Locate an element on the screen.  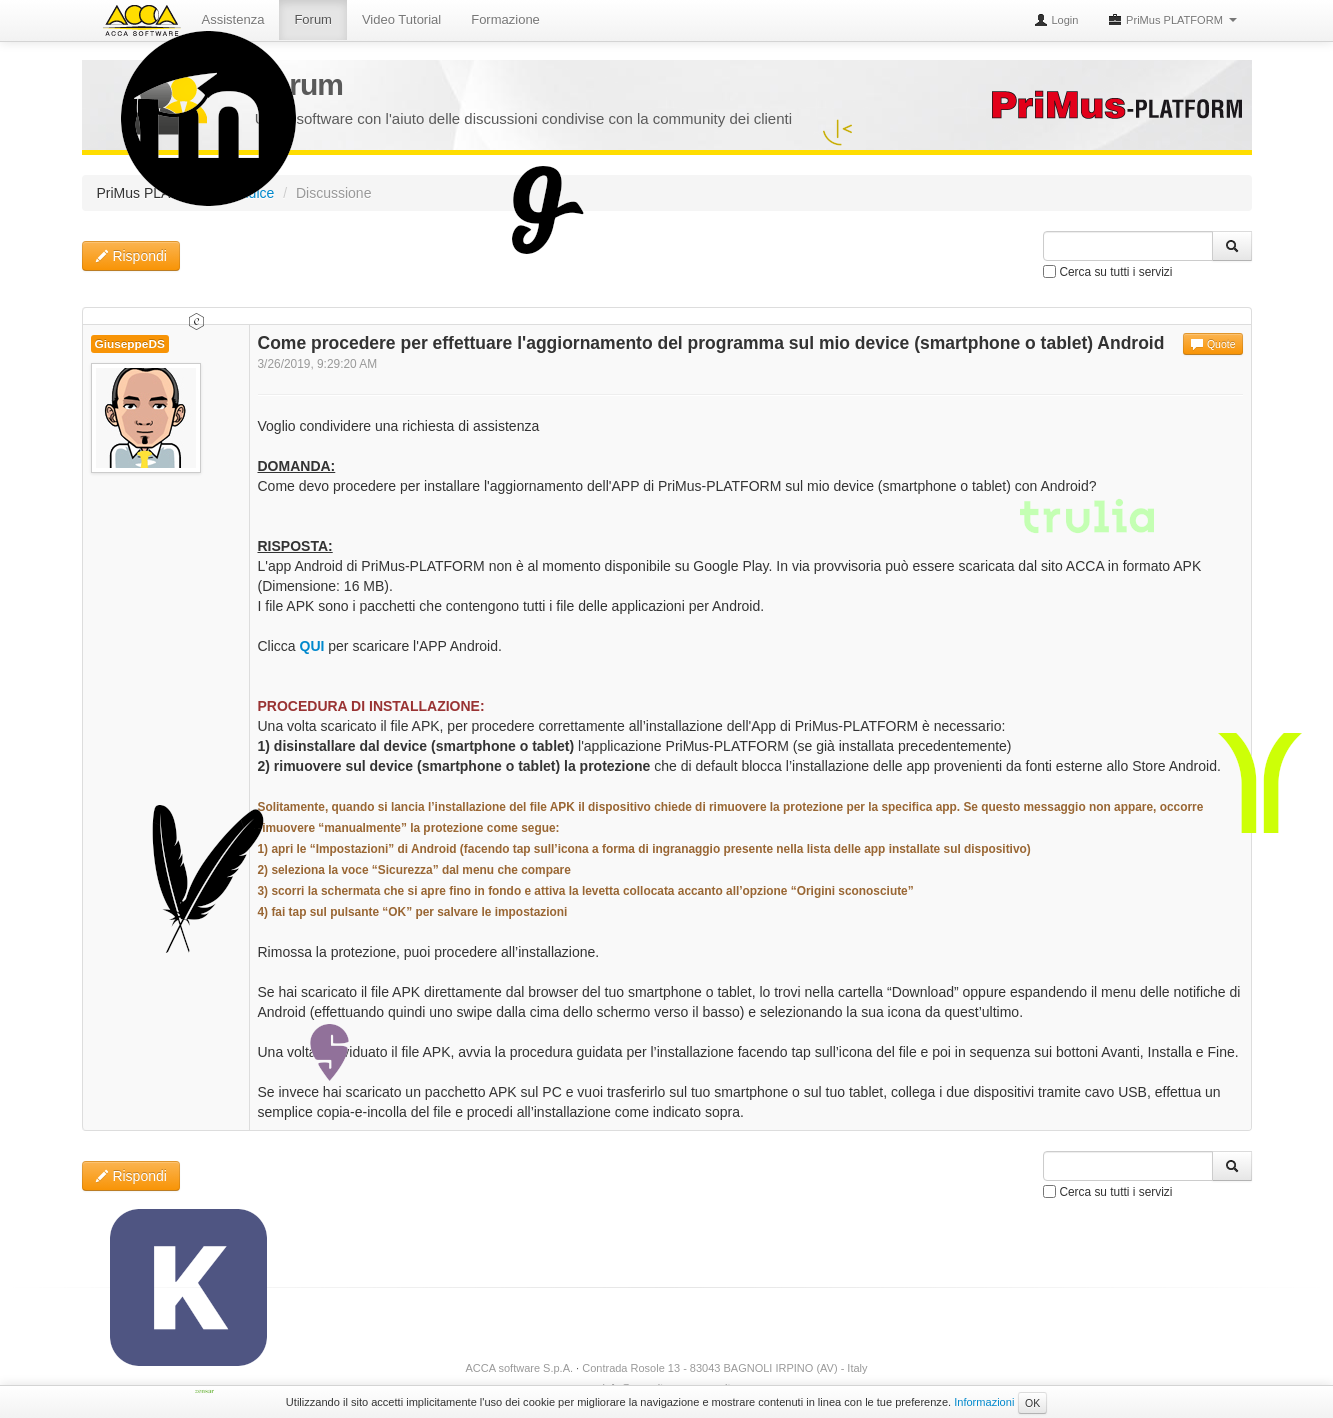
open the Trulia real estate app is located at coordinates (1087, 516).